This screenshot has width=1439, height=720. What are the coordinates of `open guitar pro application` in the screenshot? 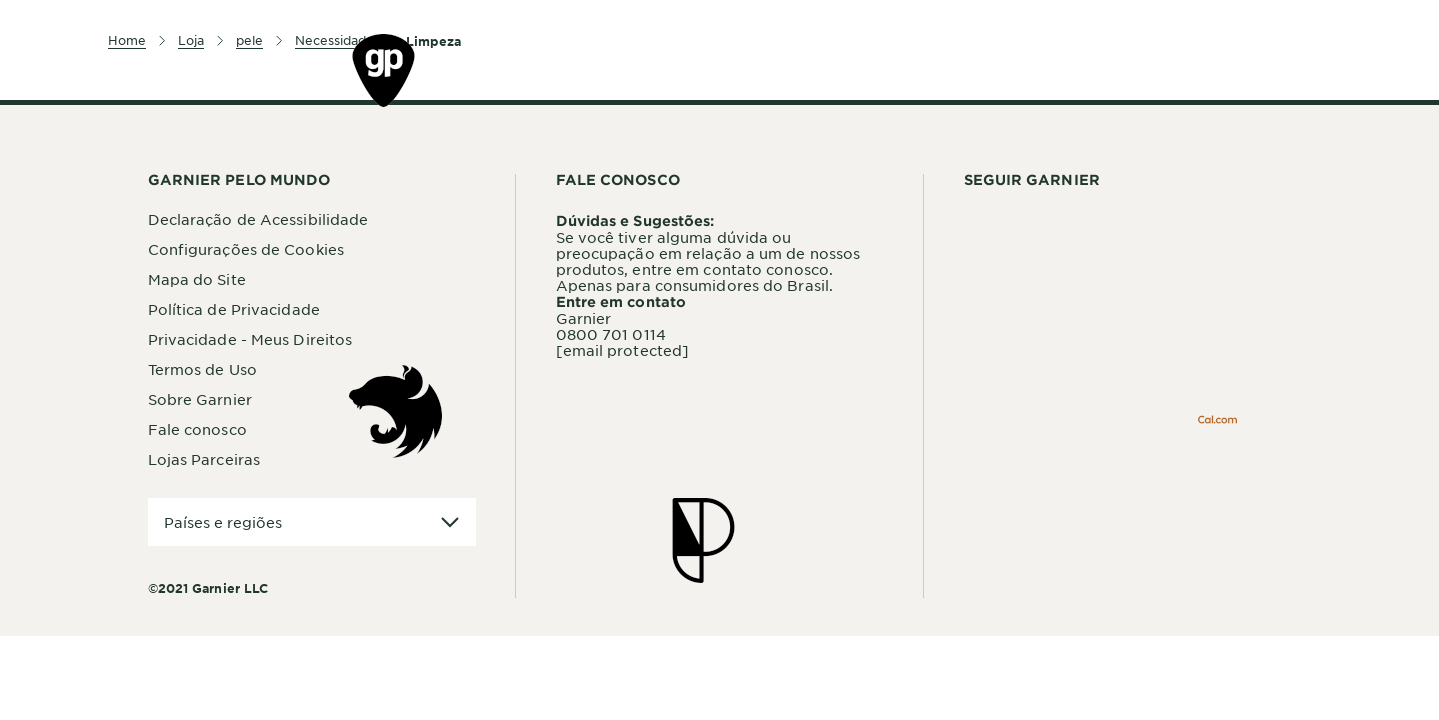 It's located at (383, 70).